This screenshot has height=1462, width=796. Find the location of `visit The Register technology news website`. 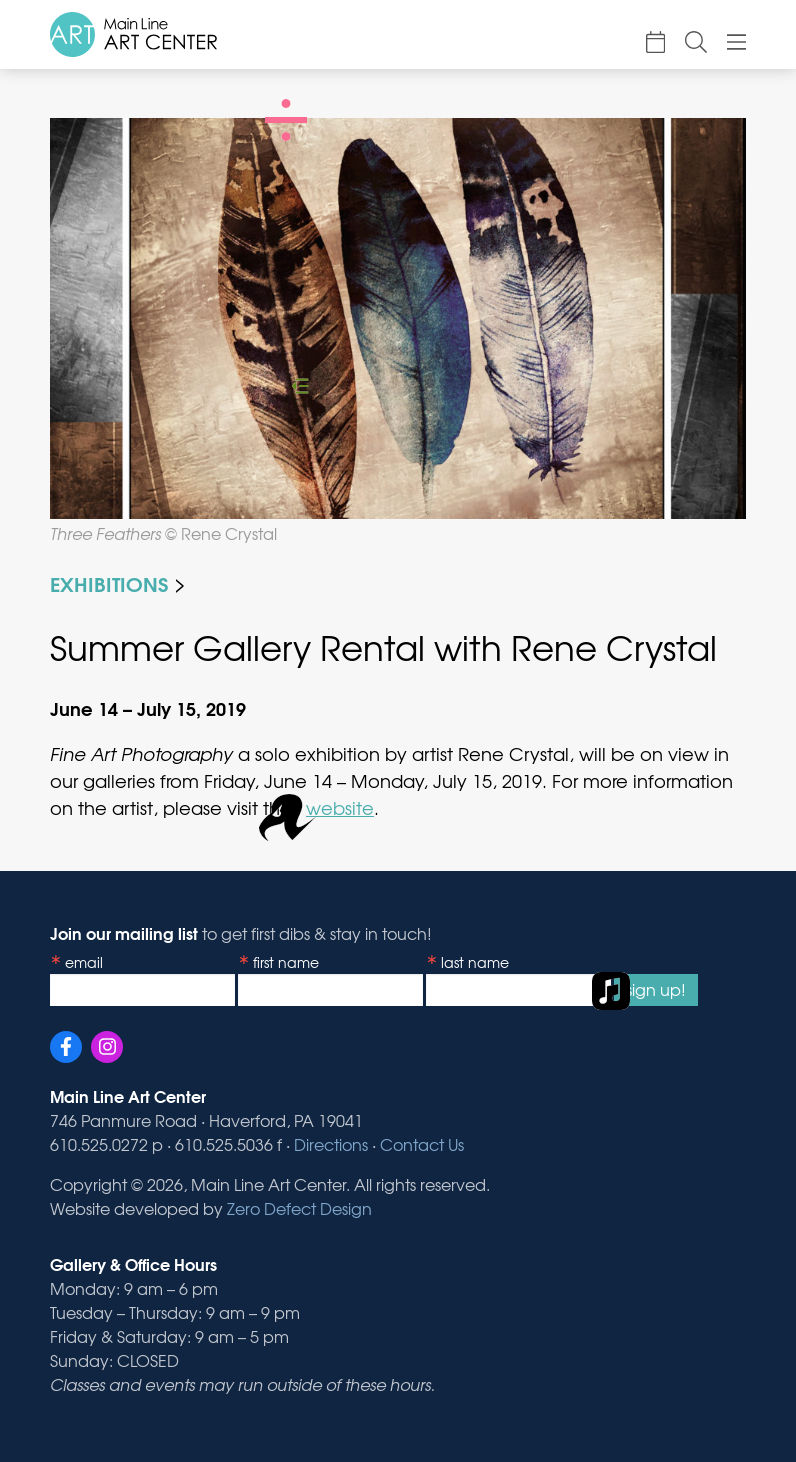

visit The Register technology news website is located at coordinates (287, 817).